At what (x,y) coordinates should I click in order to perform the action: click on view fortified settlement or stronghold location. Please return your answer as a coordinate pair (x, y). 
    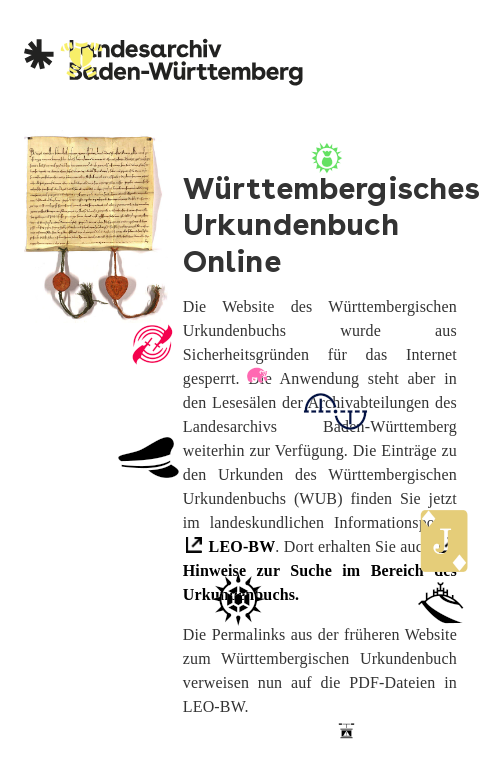
    Looking at the image, I should click on (440, 601).